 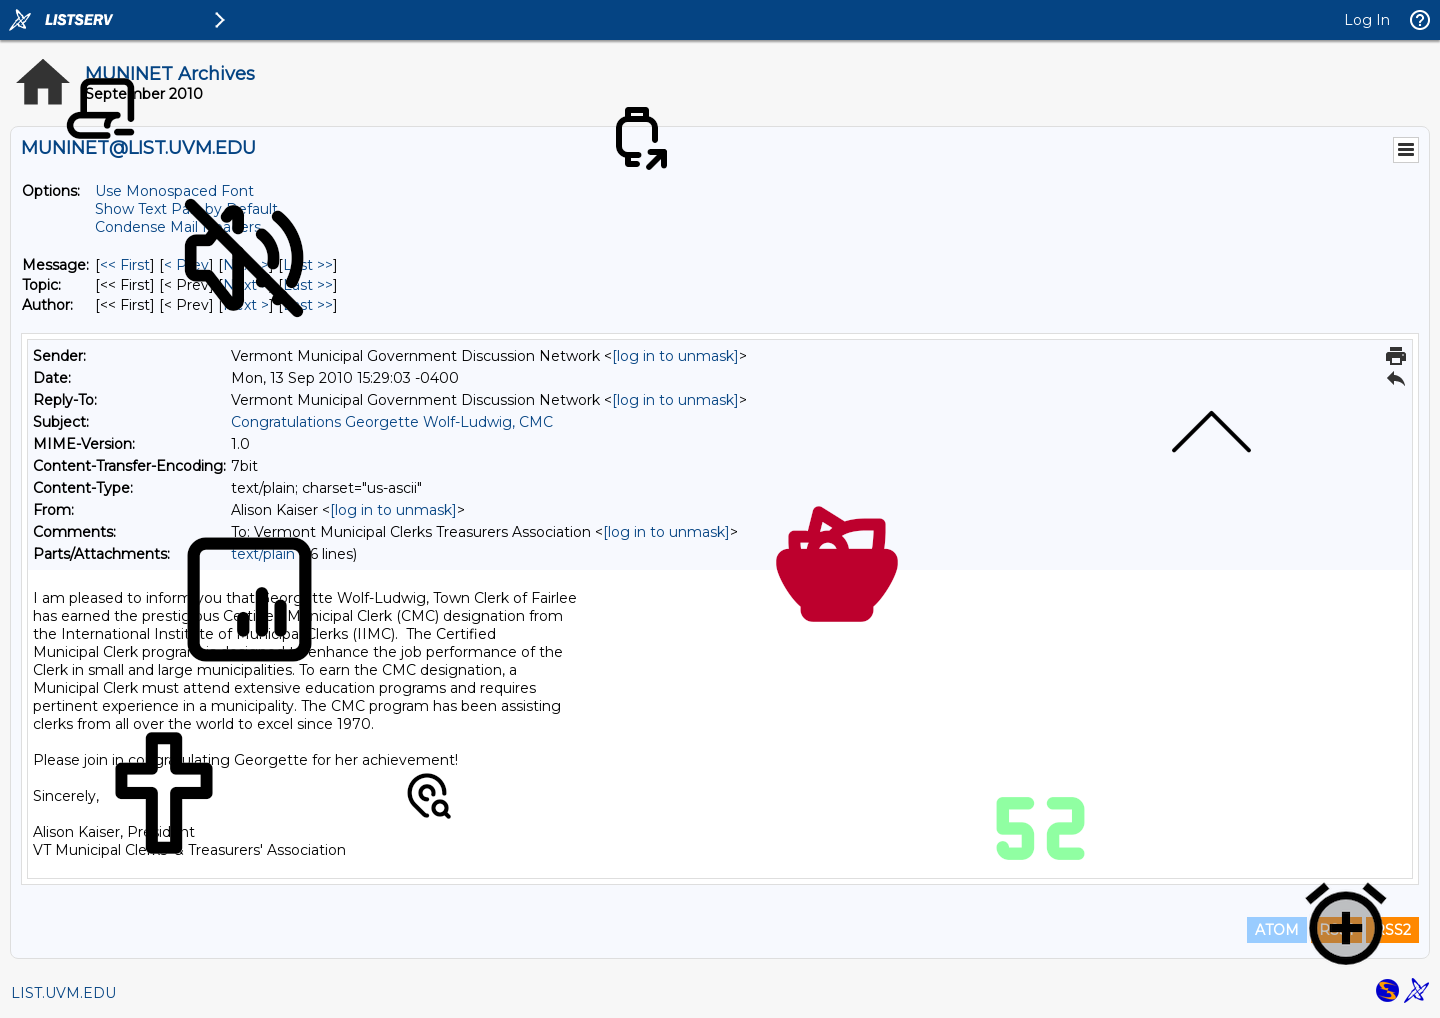 I want to click on indicates item number 52 in a list or sequence, so click(x=1040, y=828).